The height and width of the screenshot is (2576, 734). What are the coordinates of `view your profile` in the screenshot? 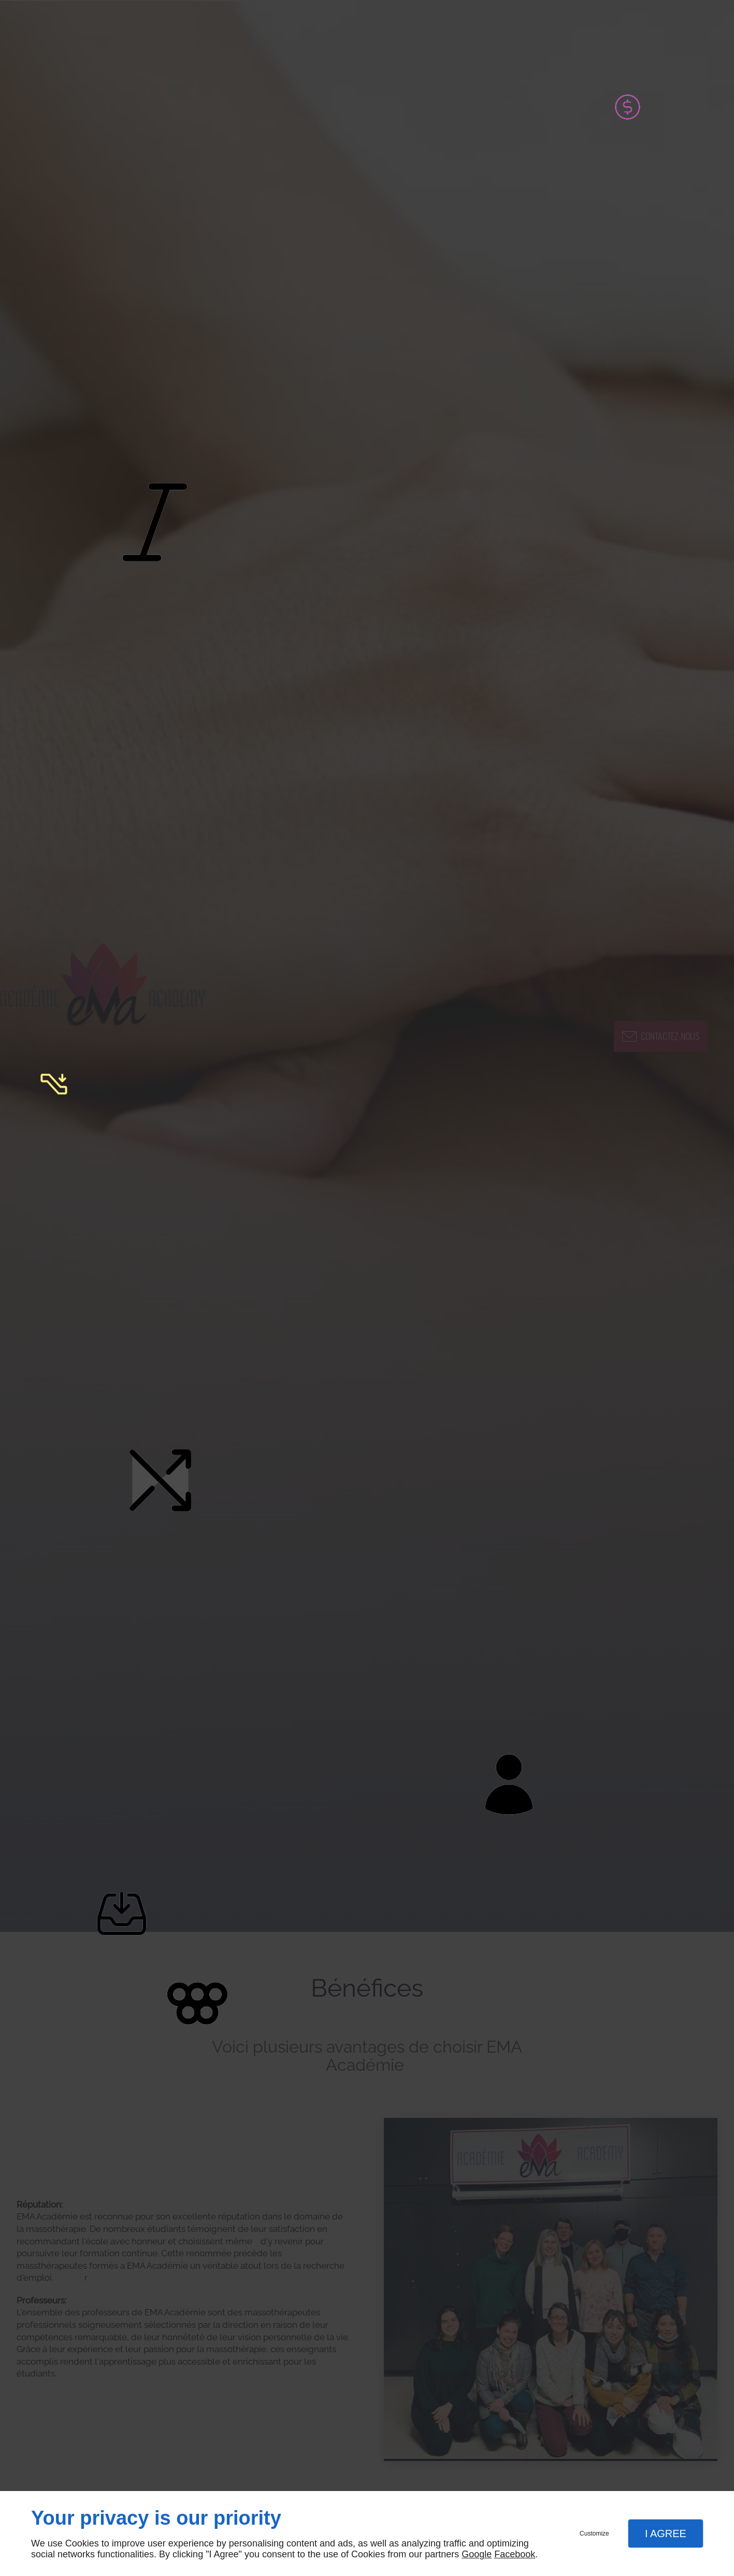 It's located at (509, 1784).